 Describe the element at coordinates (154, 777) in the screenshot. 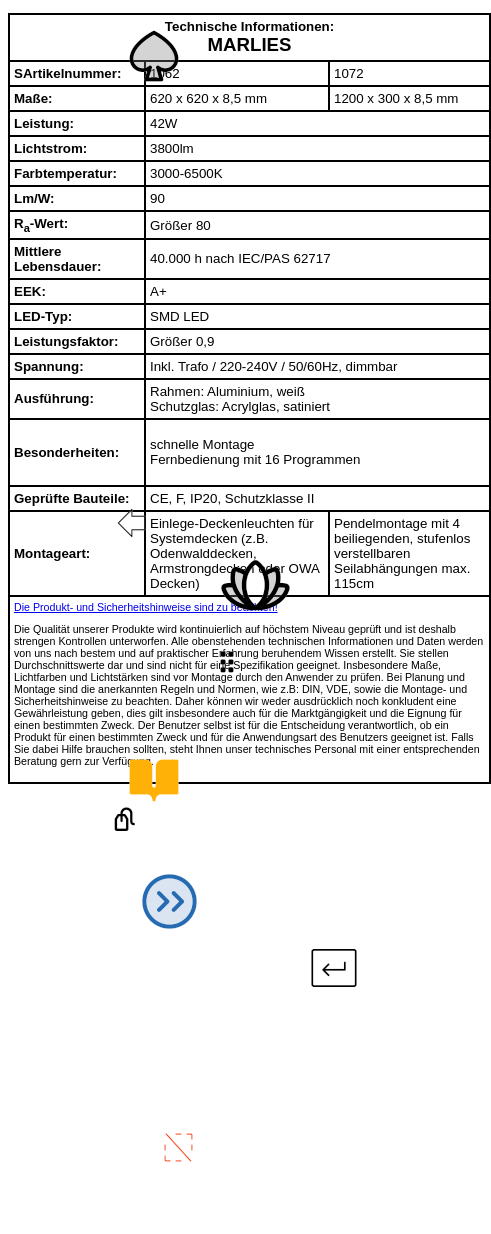

I see `open reading mode or e-reader` at that location.